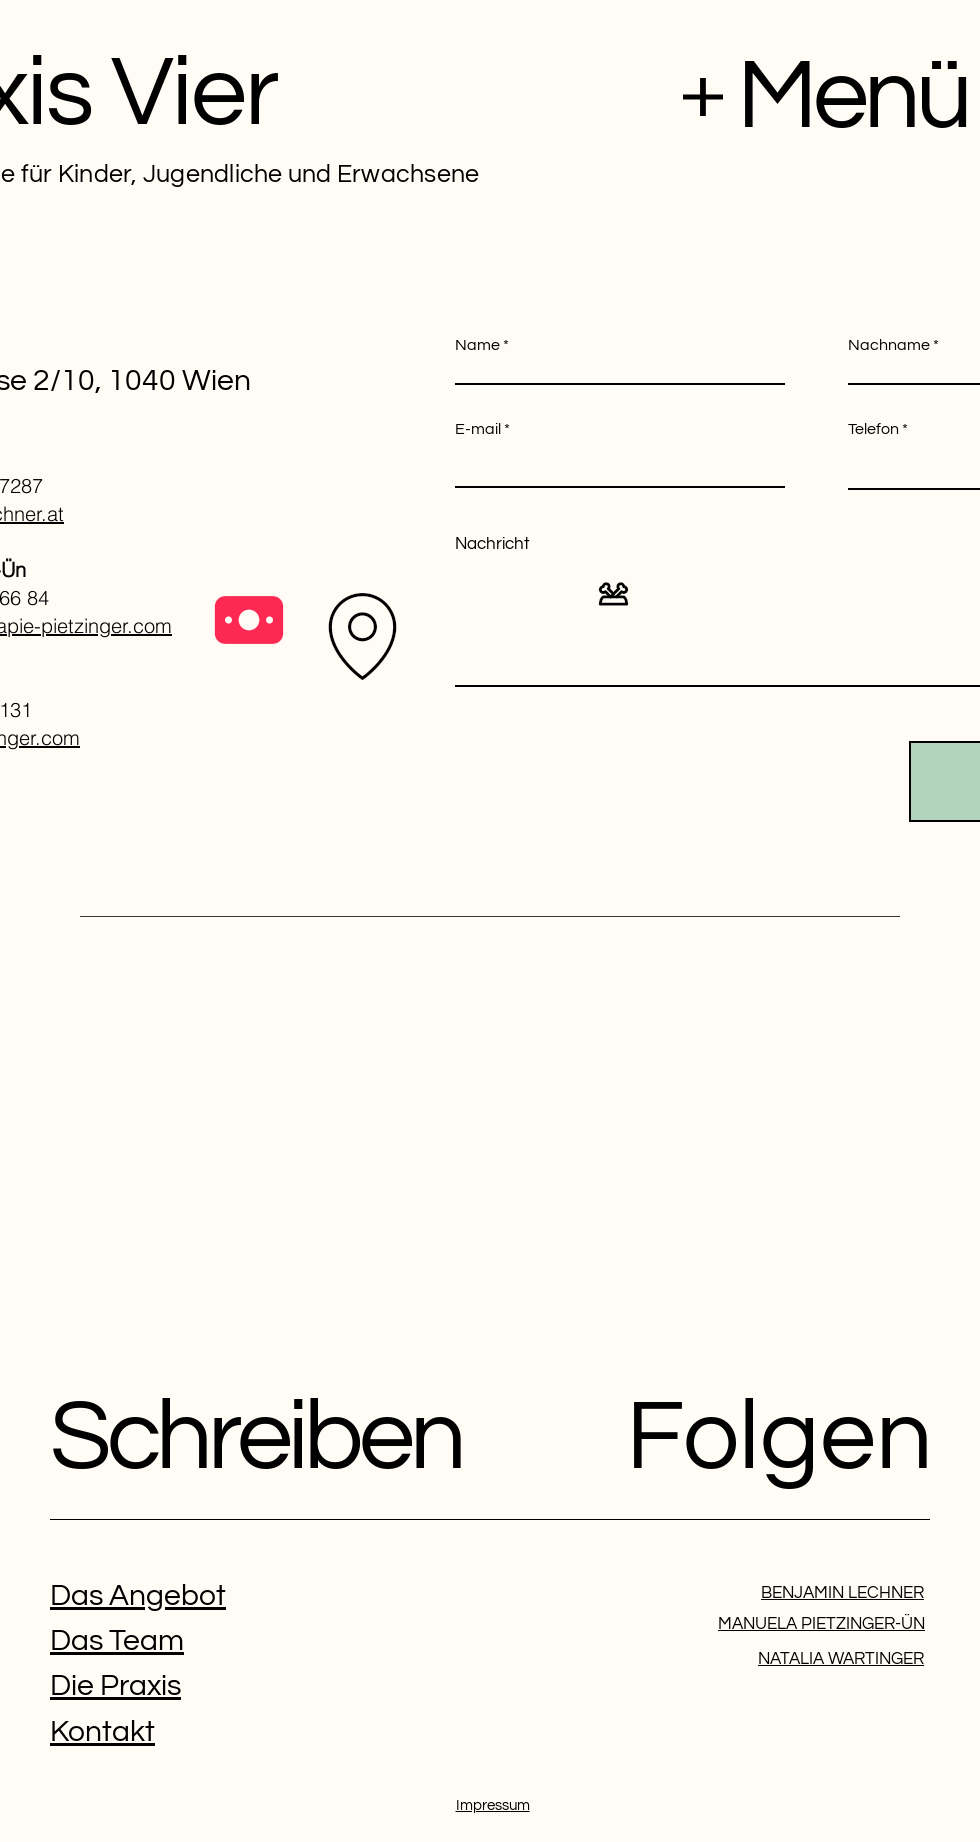 This screenshot has width=980, height=1842. I want to click on make a payment or transaction, so click(249, 620).